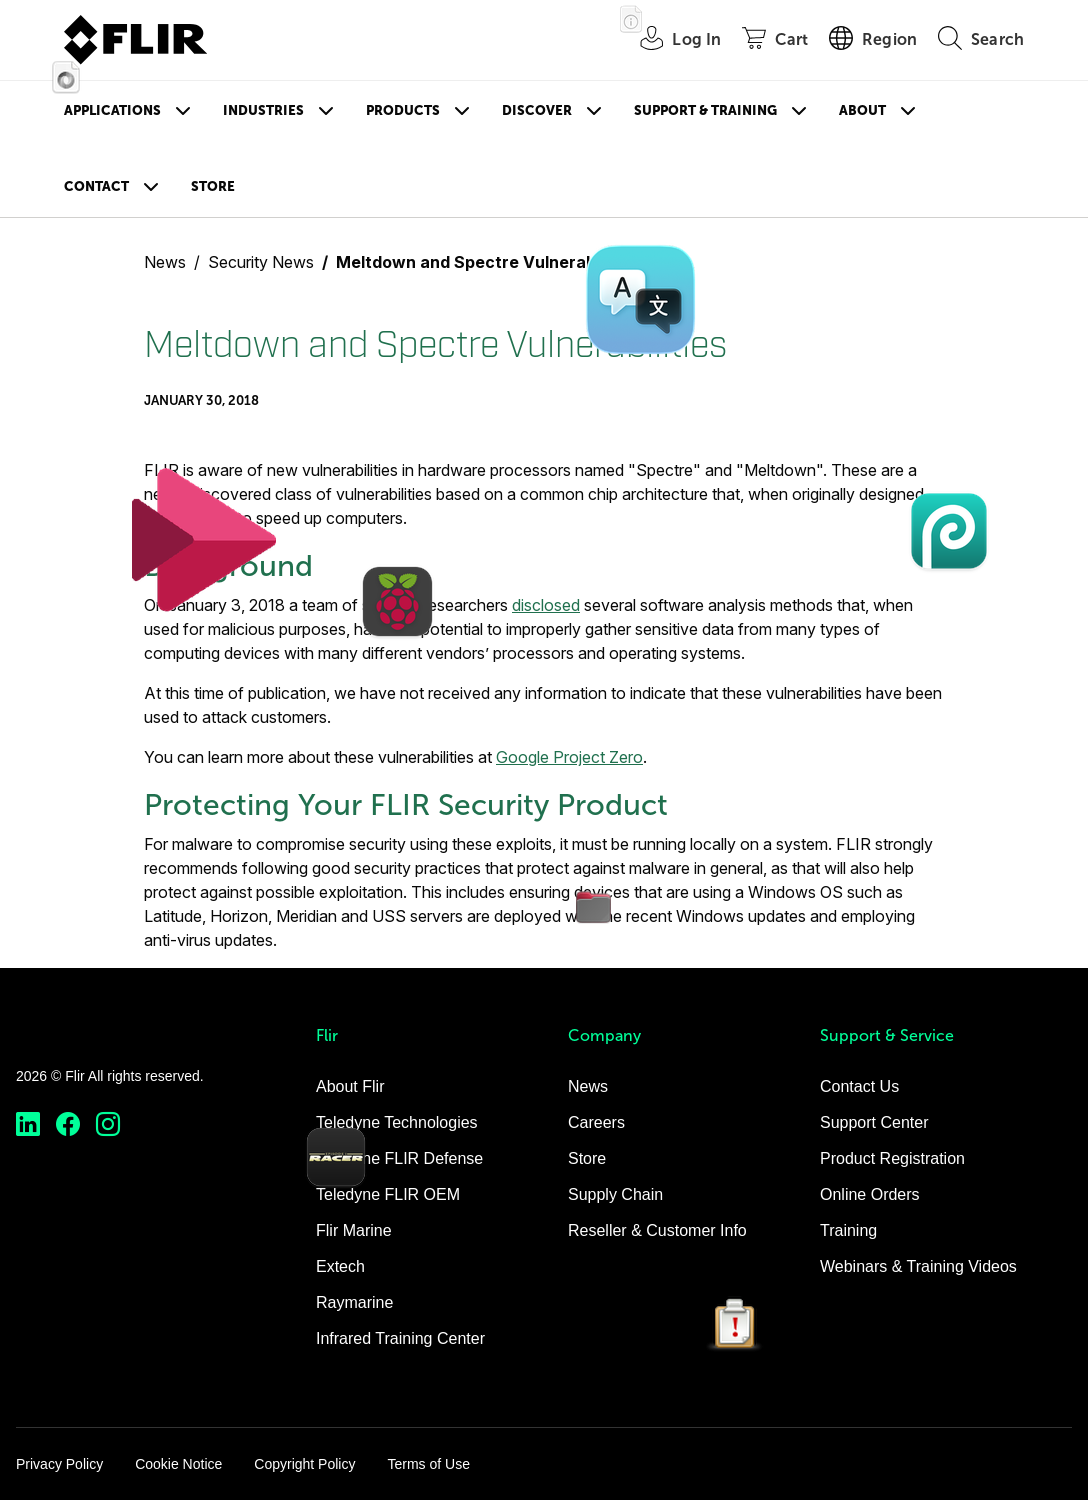  Describe the element at coordinates (949, 531) in the screenshot. I see `open photopea image editing app` at that location.